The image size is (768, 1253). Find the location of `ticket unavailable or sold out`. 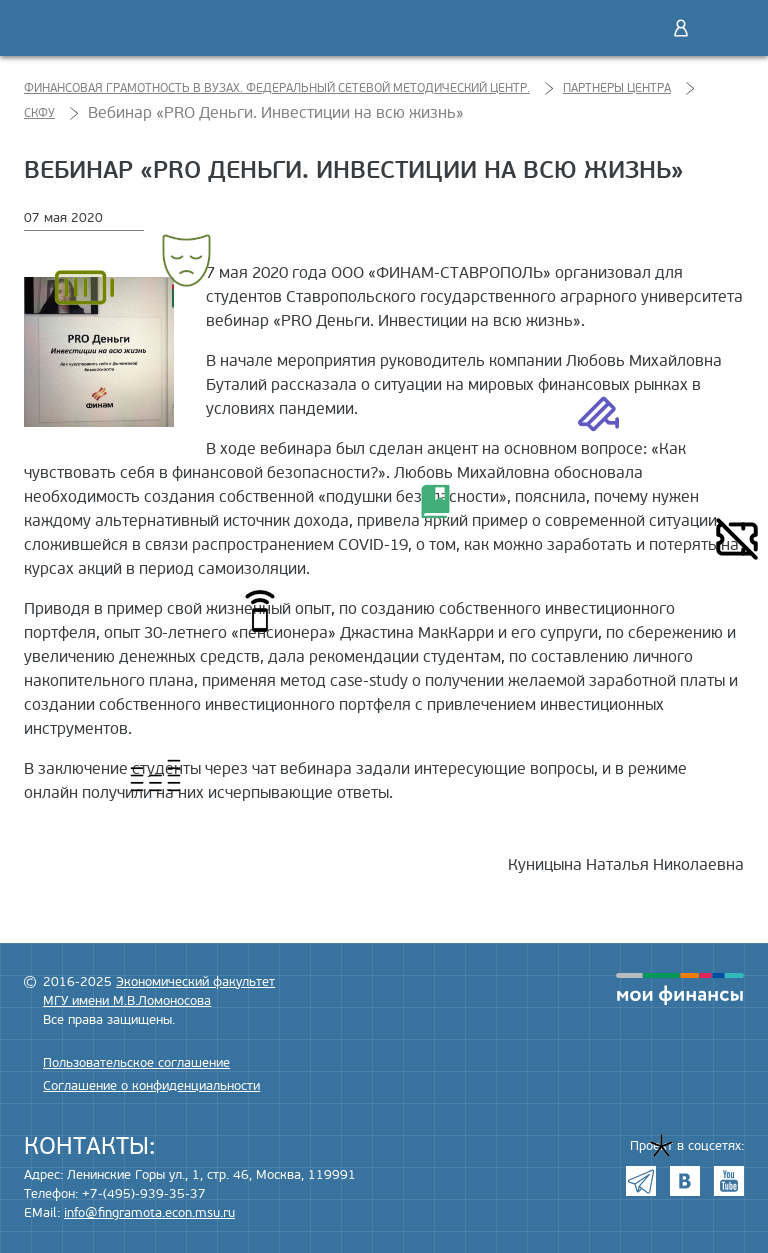

ticket unavailable or sold out is located at coordinates (737, 539).